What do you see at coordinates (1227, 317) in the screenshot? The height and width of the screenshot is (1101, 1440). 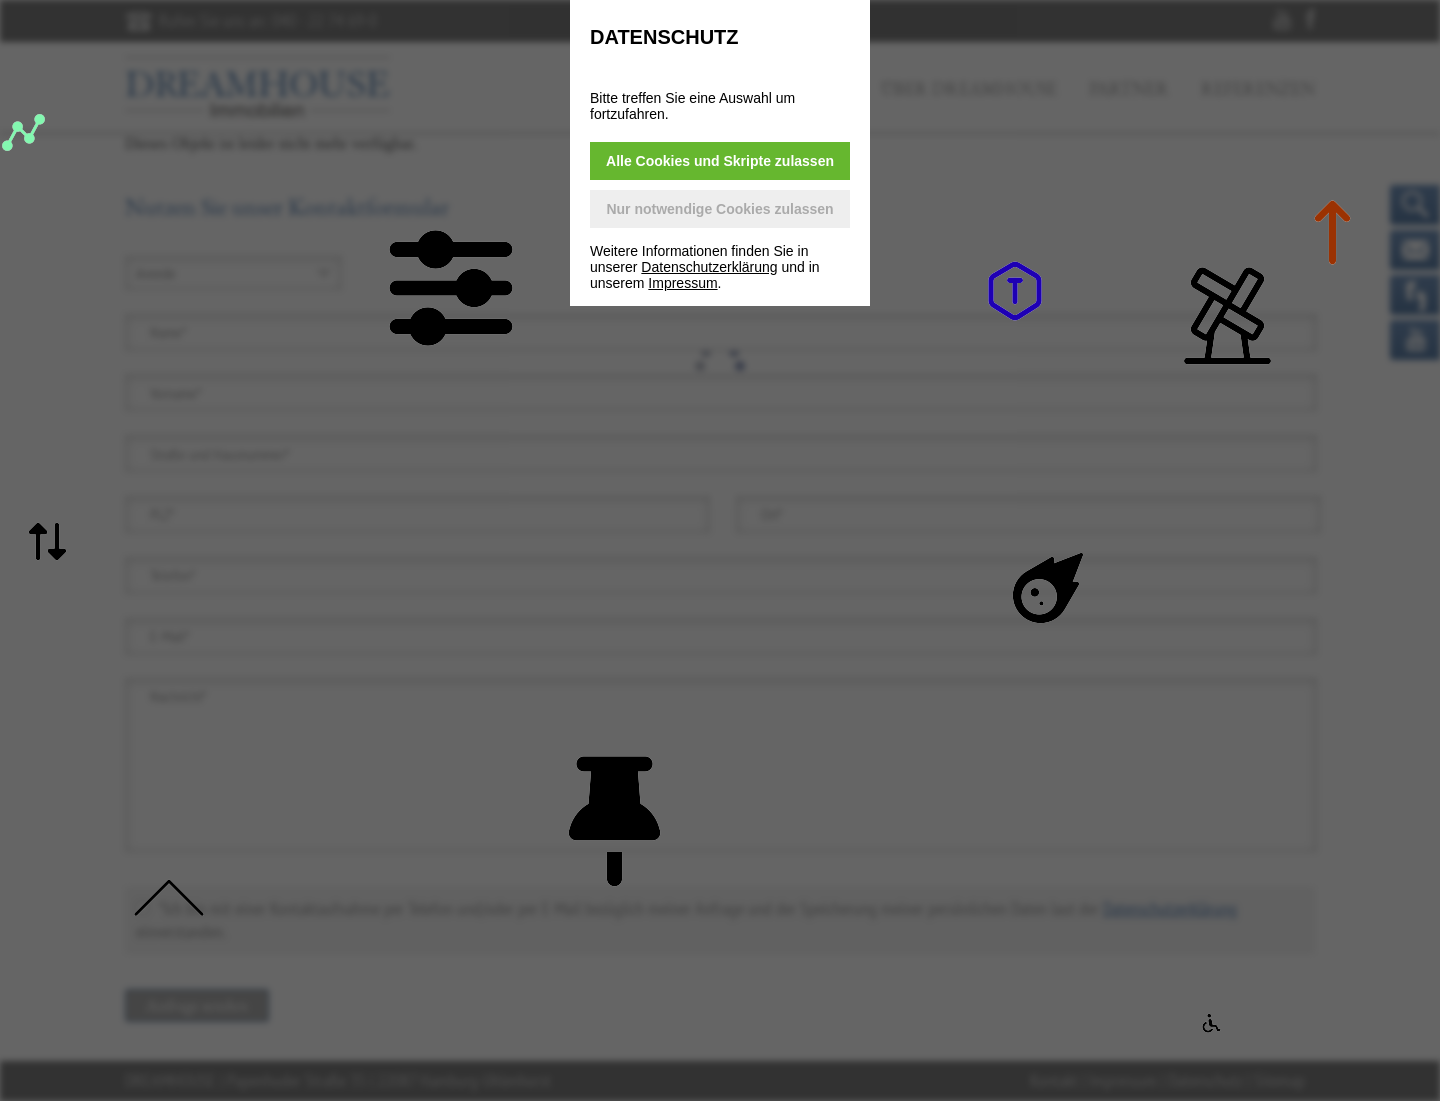 I see `indicates wind or renewable energy settings` at bounding box center [1227, 317].